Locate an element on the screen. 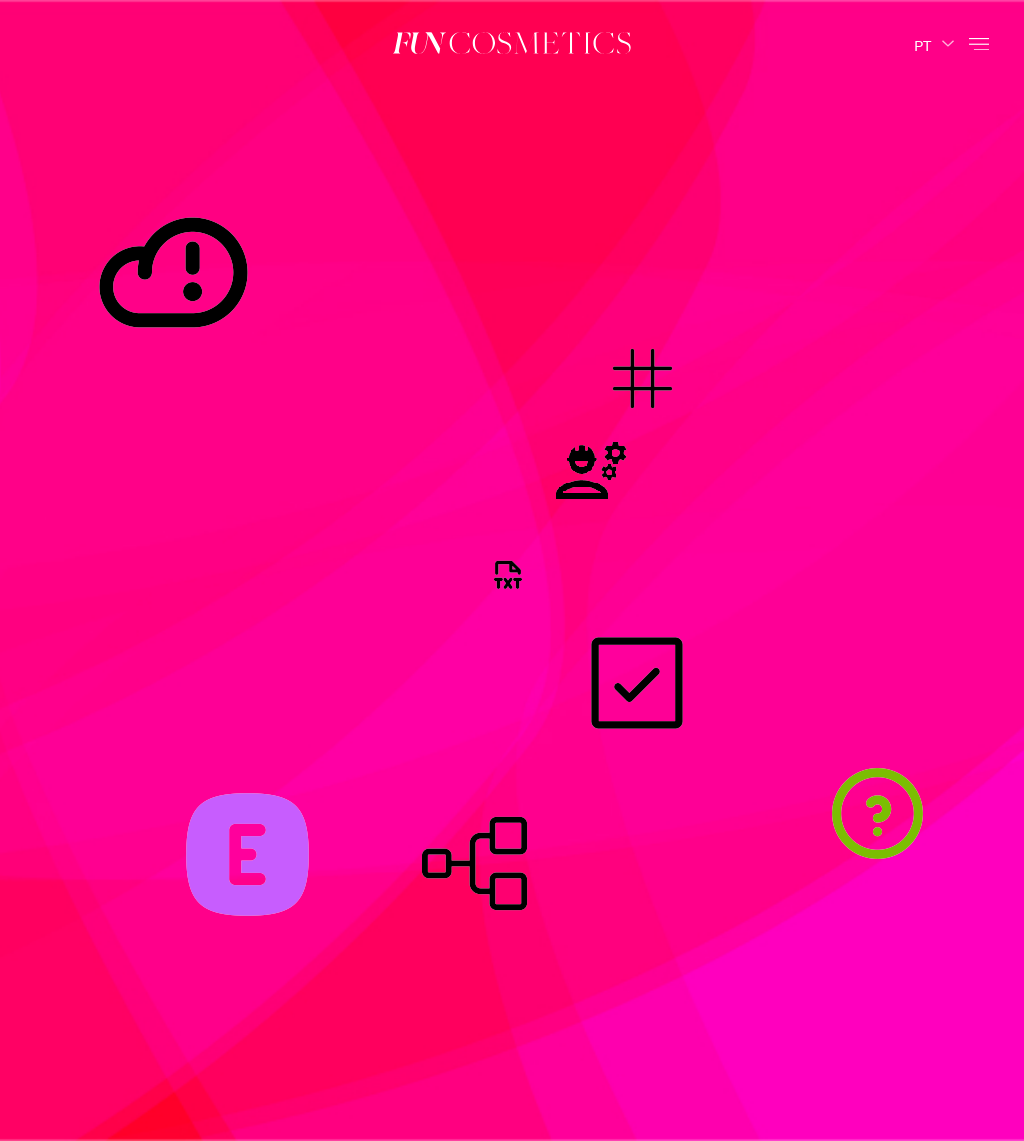  access engineering or technical settings is located at coordinates (591, 470).